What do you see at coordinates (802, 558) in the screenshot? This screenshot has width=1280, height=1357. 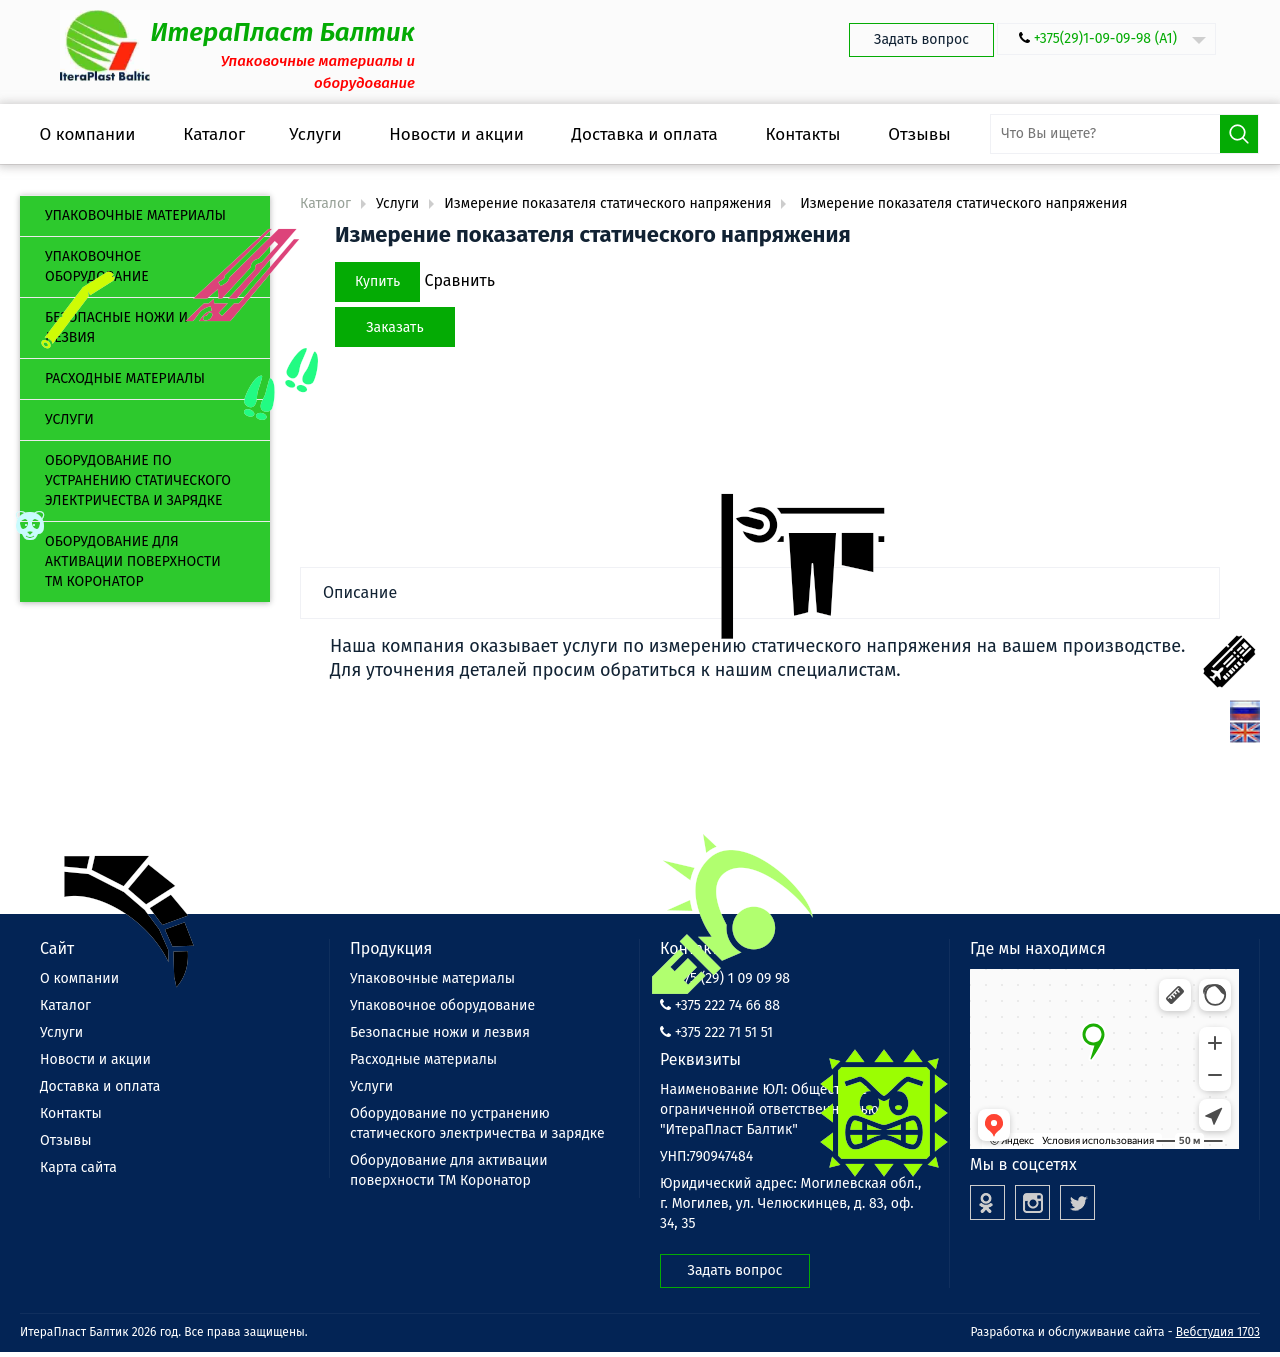 I see `laundry or clothing care feature` at bounding box center [802, 558].